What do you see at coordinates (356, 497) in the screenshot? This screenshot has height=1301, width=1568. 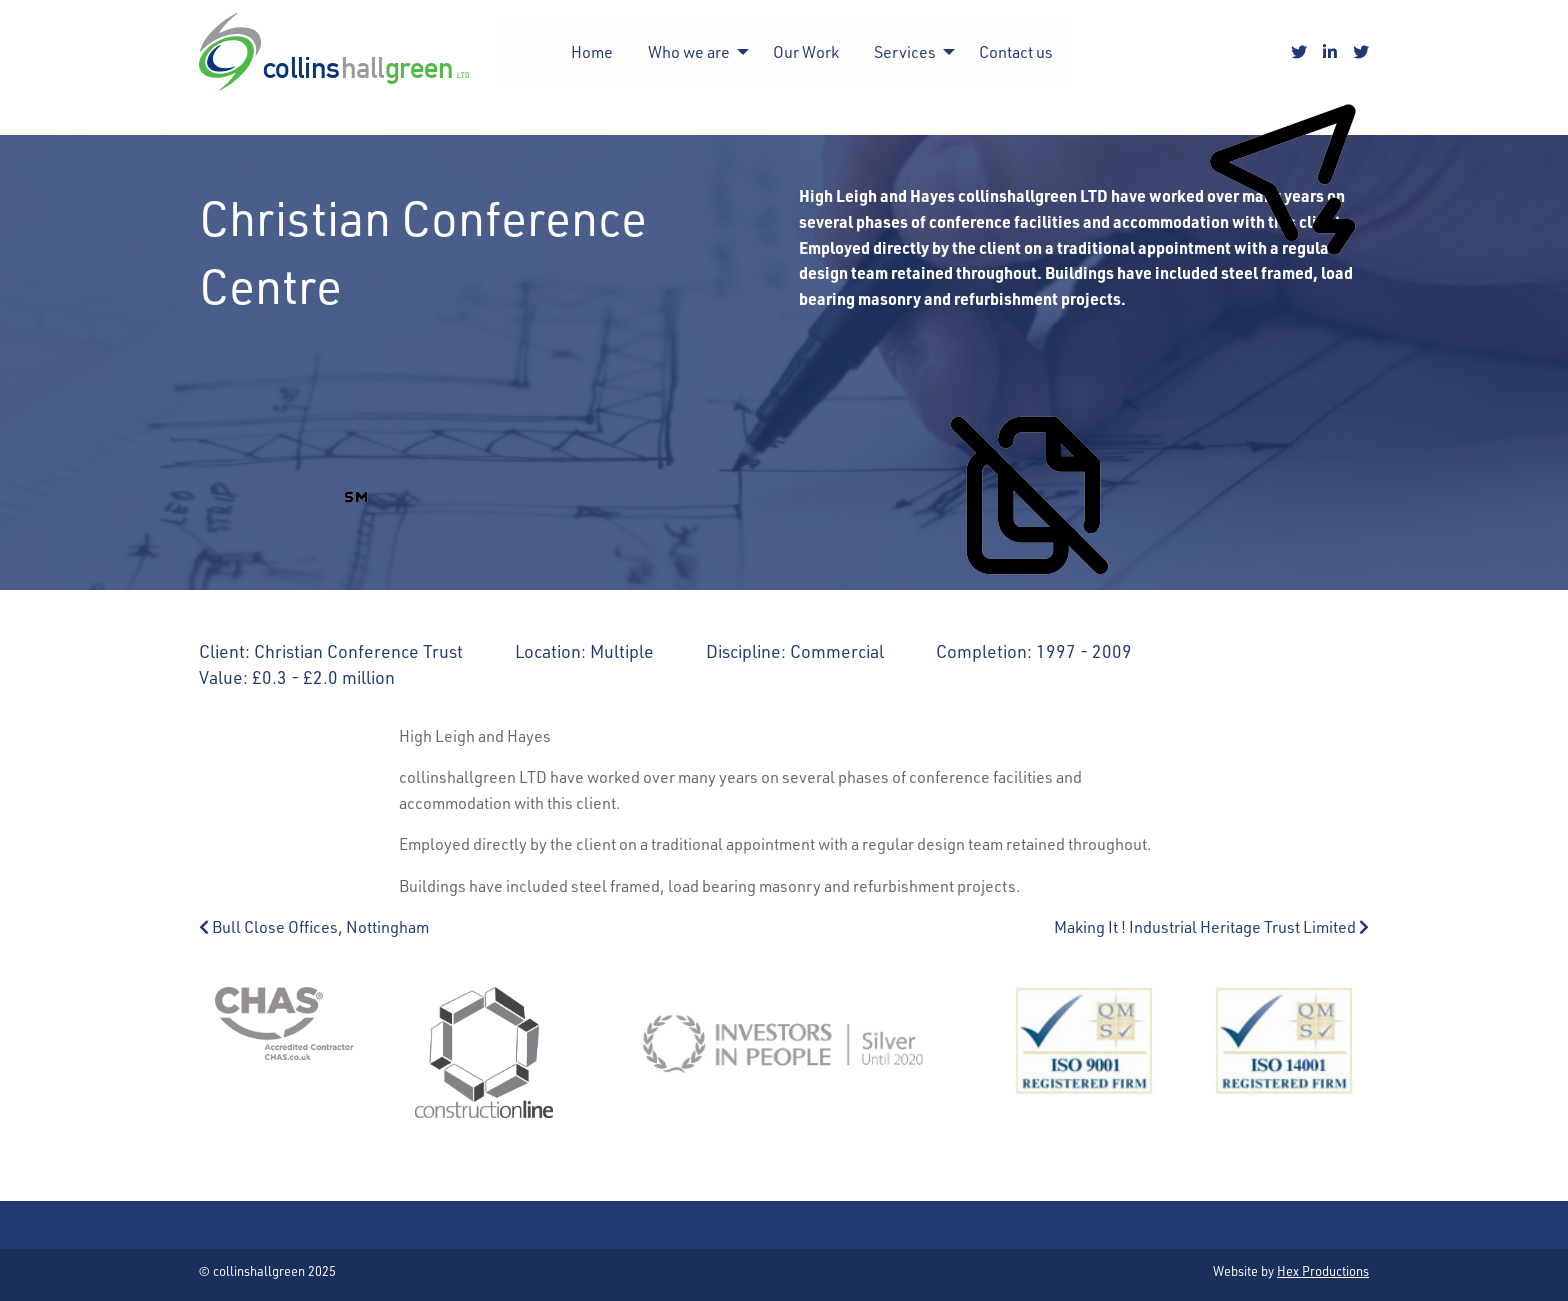 I see `indicates a service mark designation` at bounding box center [356, 497].